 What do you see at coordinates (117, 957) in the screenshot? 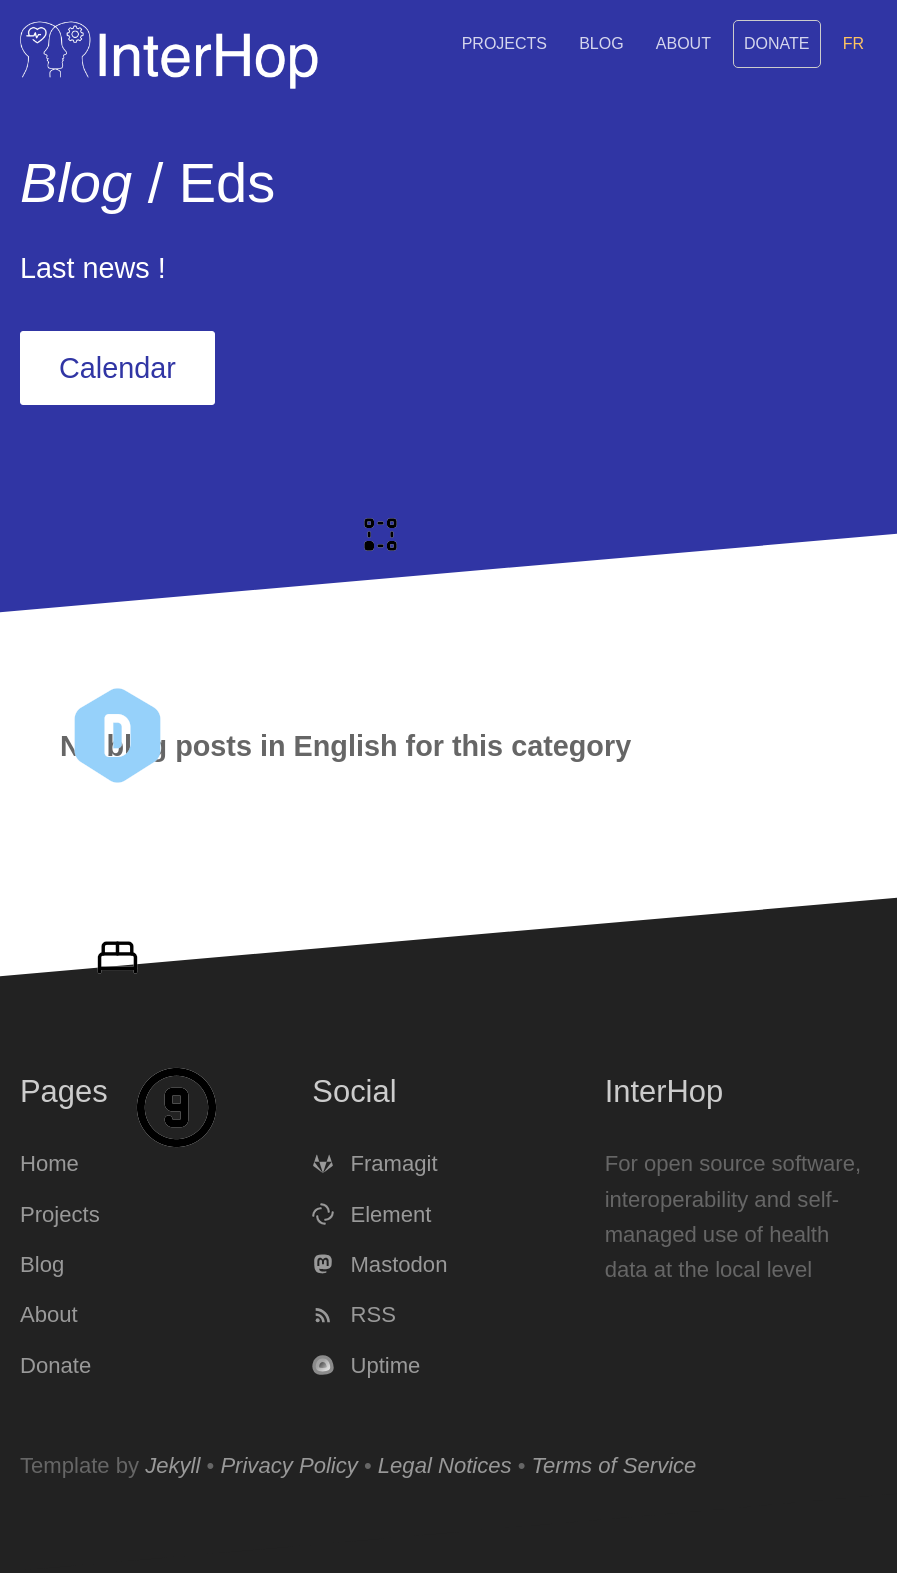
I see `view hotel or accommodation options` at bounding box center [117, 957].